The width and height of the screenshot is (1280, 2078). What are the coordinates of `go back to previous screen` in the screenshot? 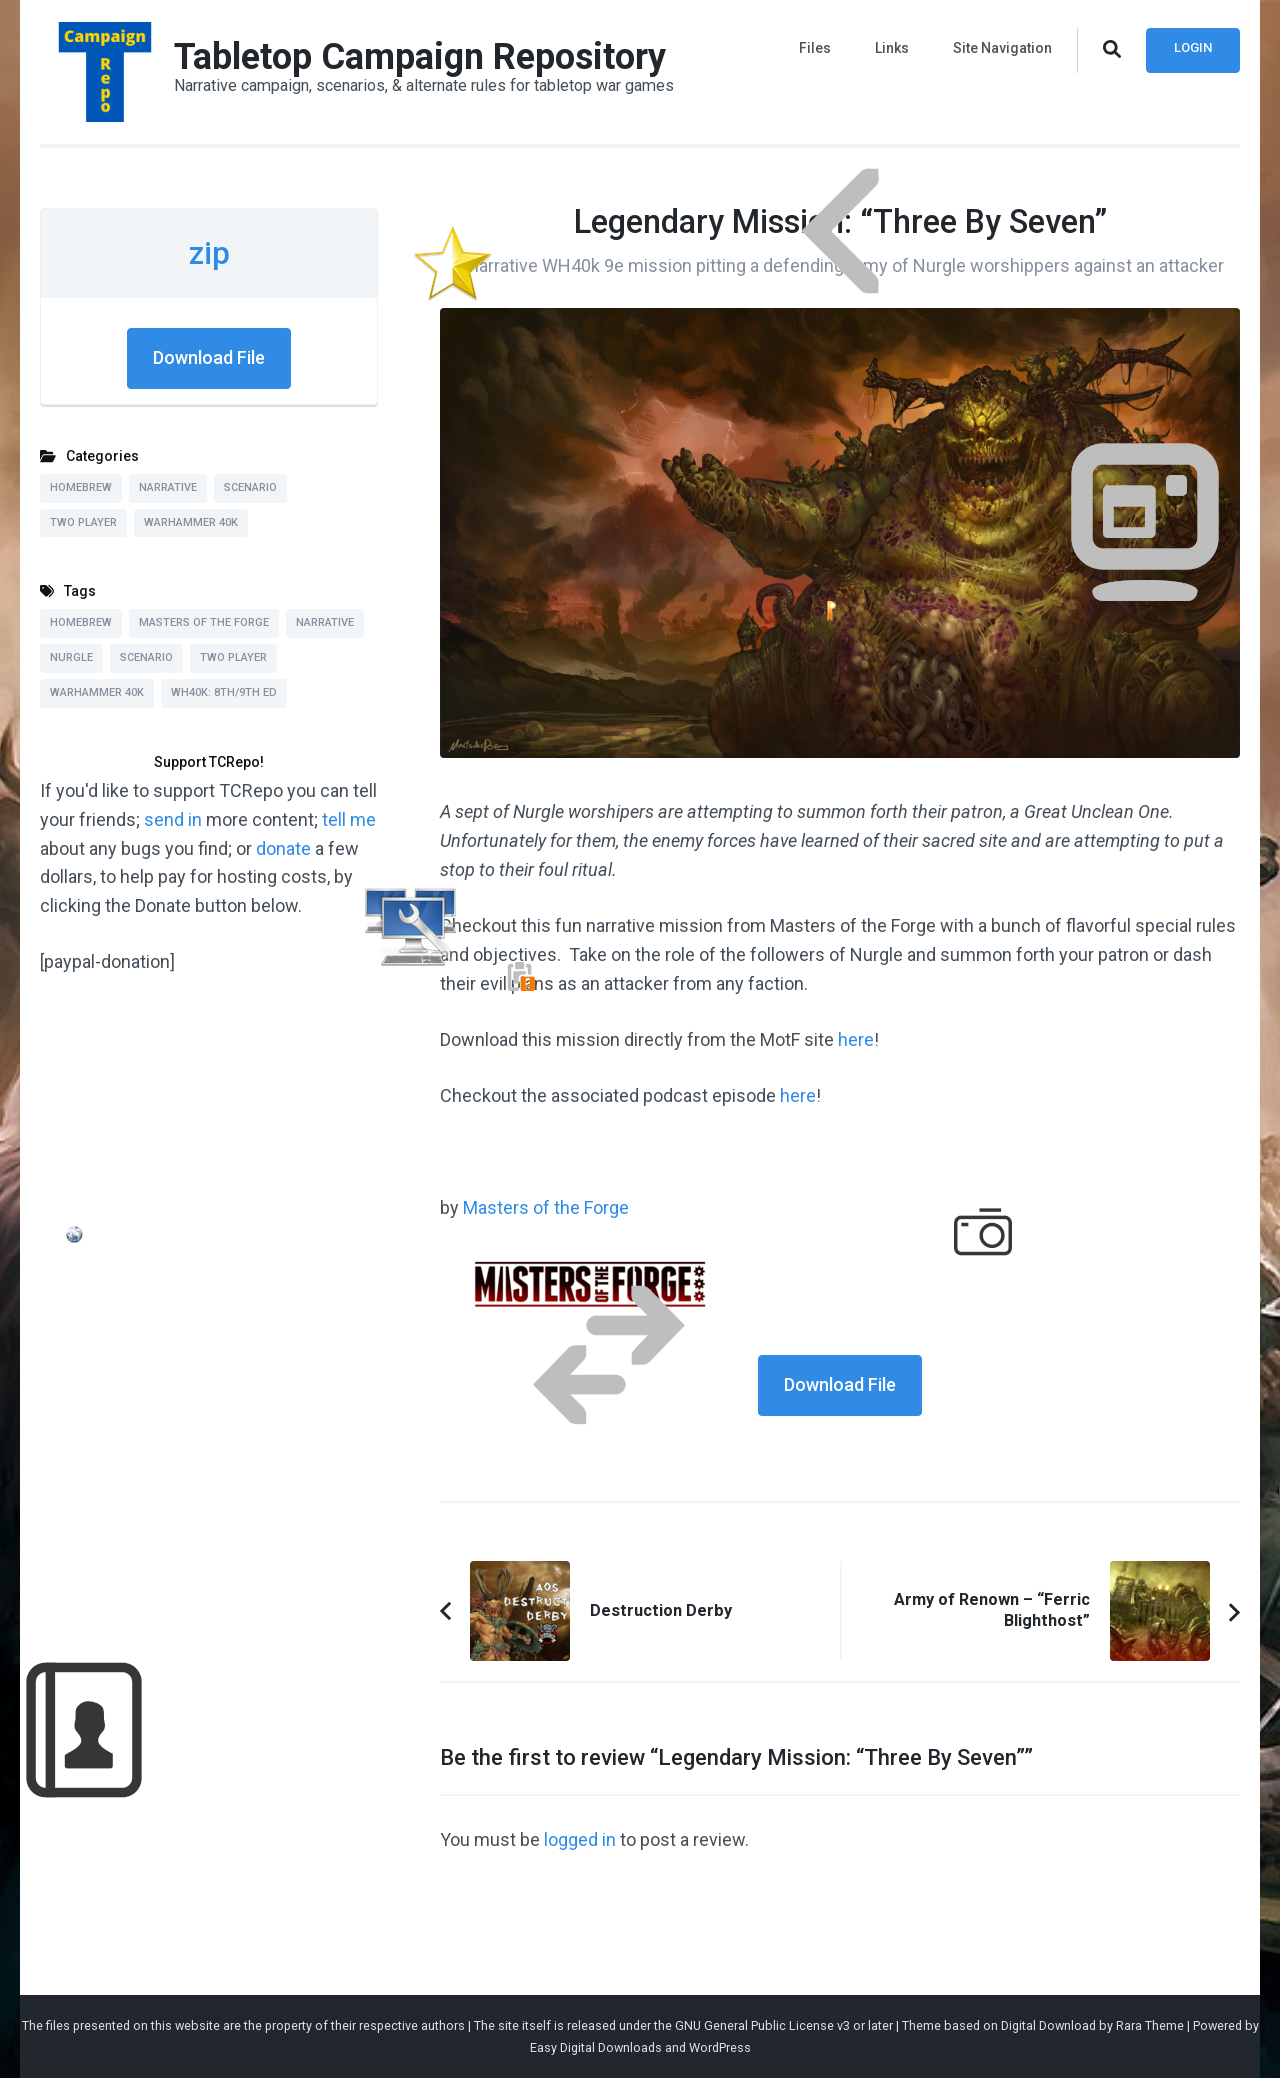 It's located at (837, 231).